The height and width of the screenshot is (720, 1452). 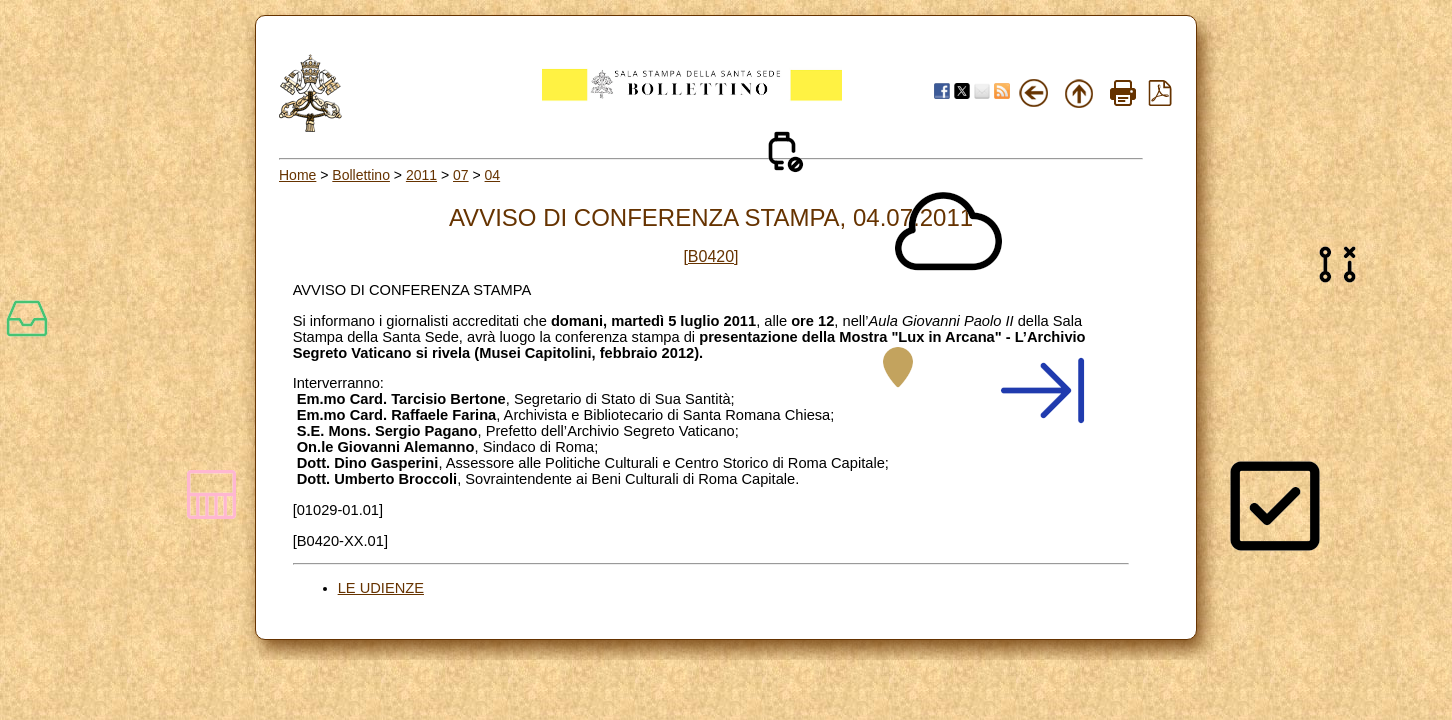 I want to click on a selected or completed item, so click(x=1275, y=506).